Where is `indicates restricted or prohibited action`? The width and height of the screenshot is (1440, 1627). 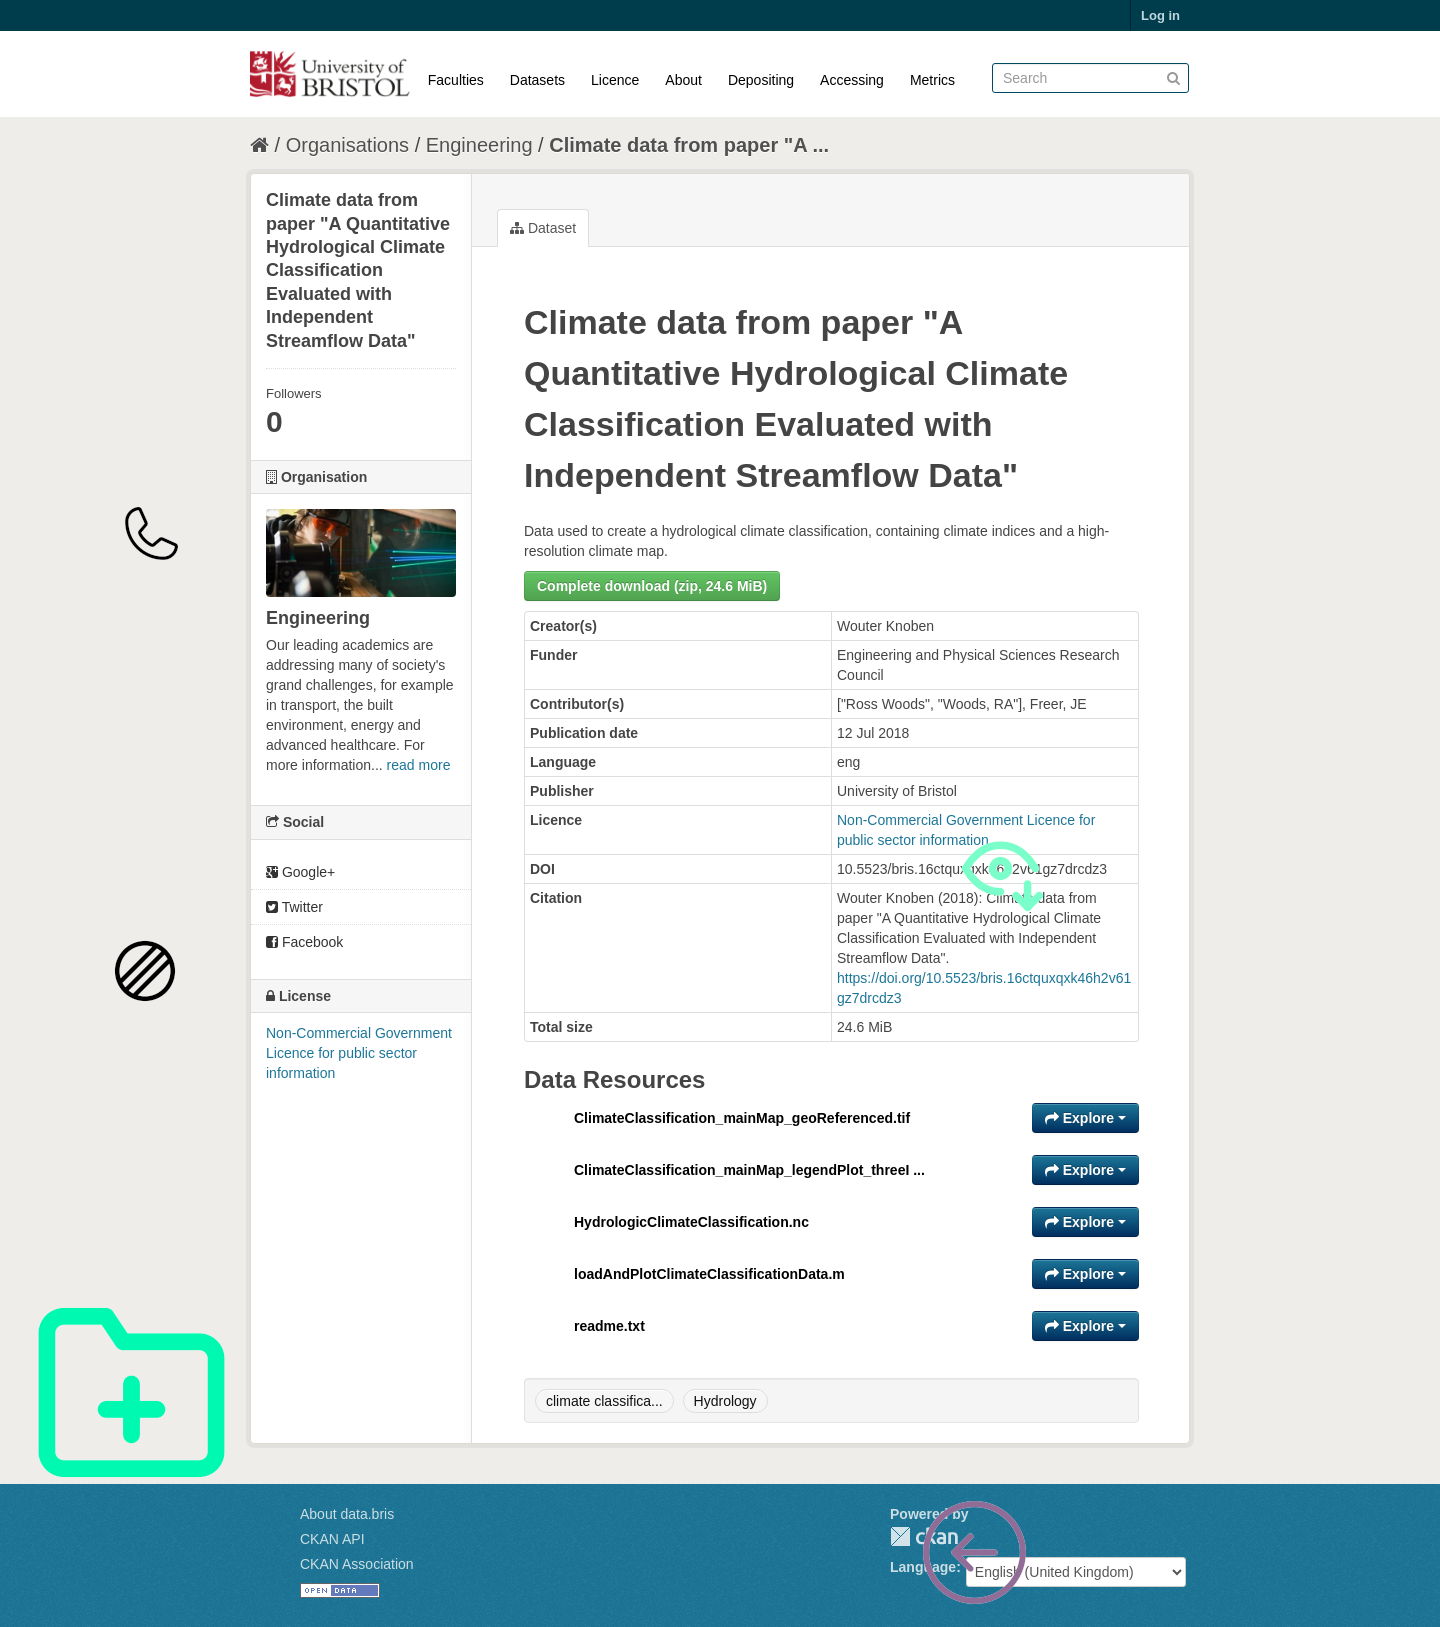
indicates restricted or prohibited action is located at coordinates (145, 971).